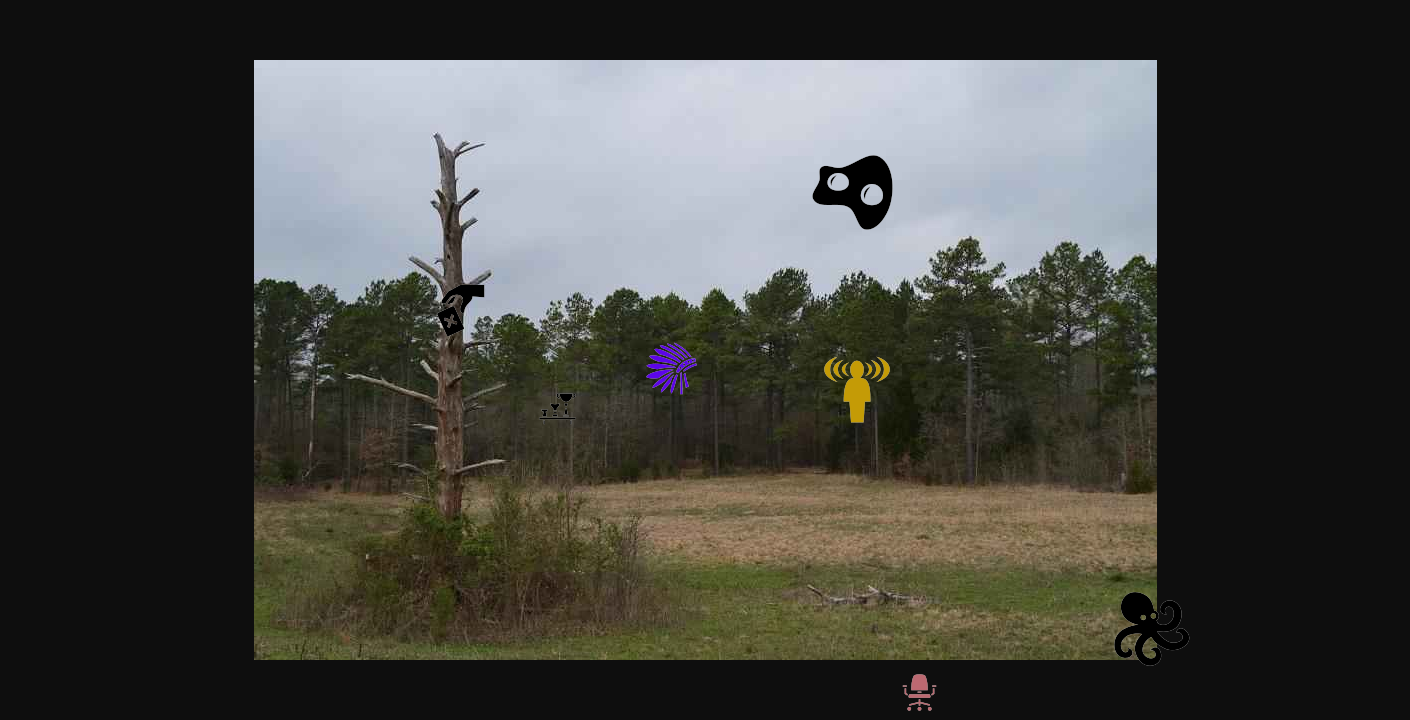  What do you see at coordinates (856, 389) in the screenshot?
I see `indicates active awareness or alert mode` at bounding box center [856, 389].